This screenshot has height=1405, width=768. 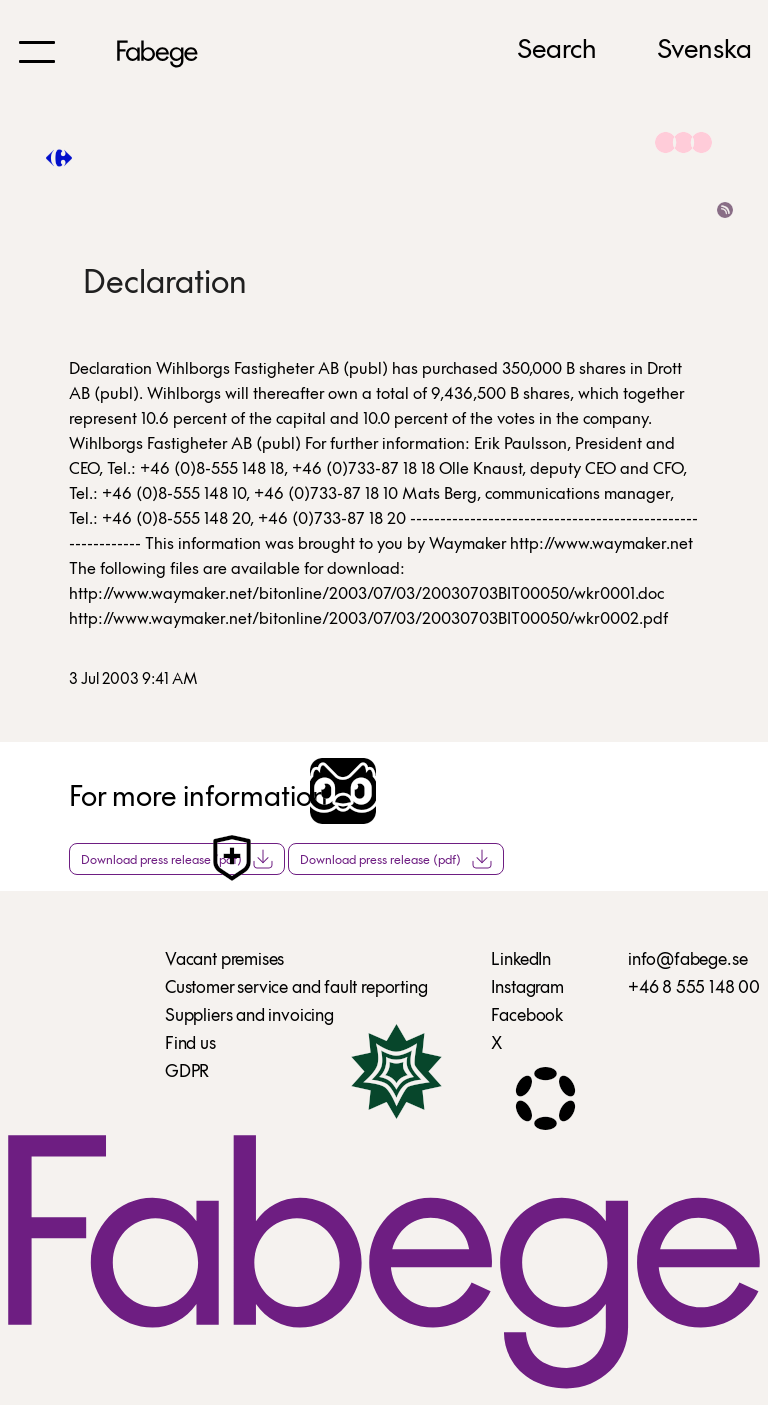 What do you see at coordinates (232, 858) in the screenshot?
I see `add security protection or shield` at bounding box center [232, 858].